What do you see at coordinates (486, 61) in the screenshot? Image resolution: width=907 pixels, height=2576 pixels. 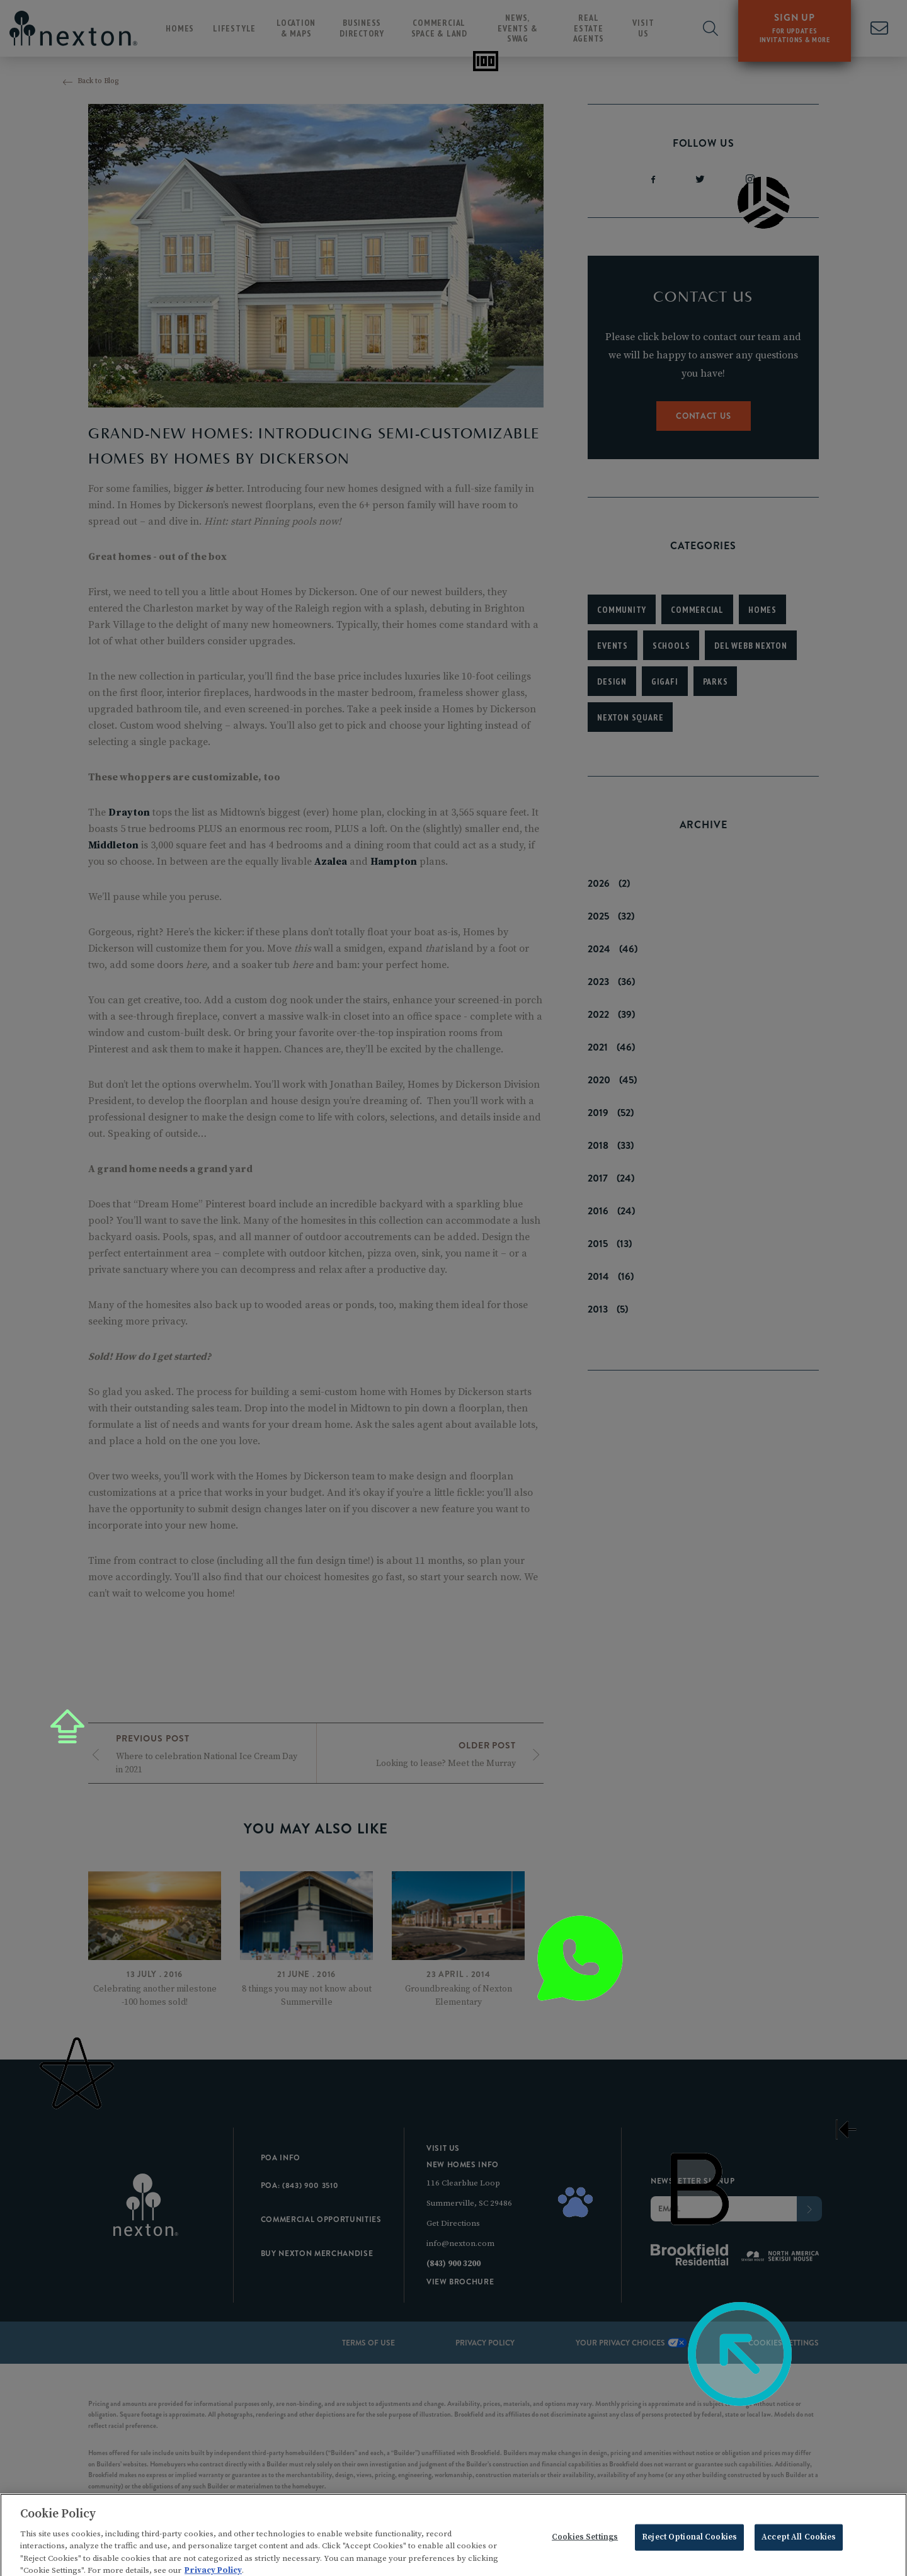 I see `view currency or money-related information` at bounding box center [486, 61].